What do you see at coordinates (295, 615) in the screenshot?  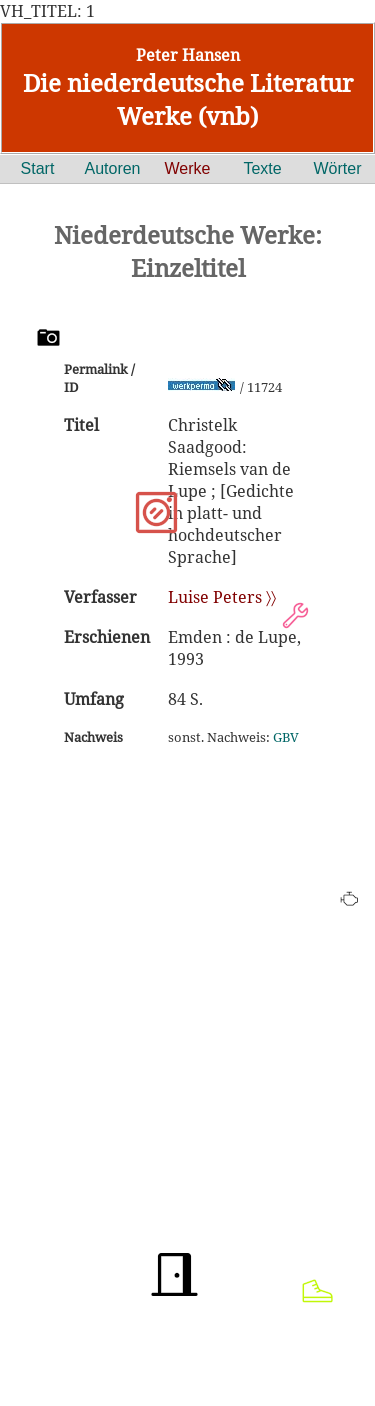 I see `access settings or configuration options` at bounding box center [295, 615].